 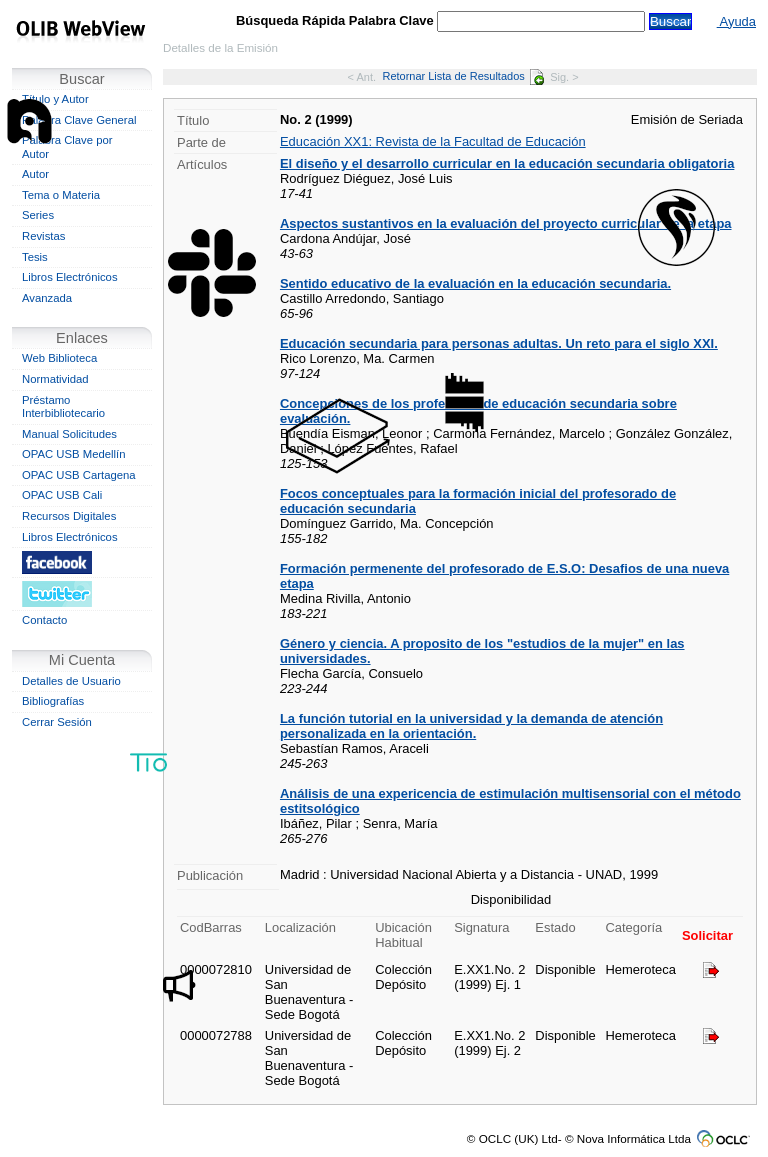 I want to click on open CapRover dashboard, so click(x=676, y=227).